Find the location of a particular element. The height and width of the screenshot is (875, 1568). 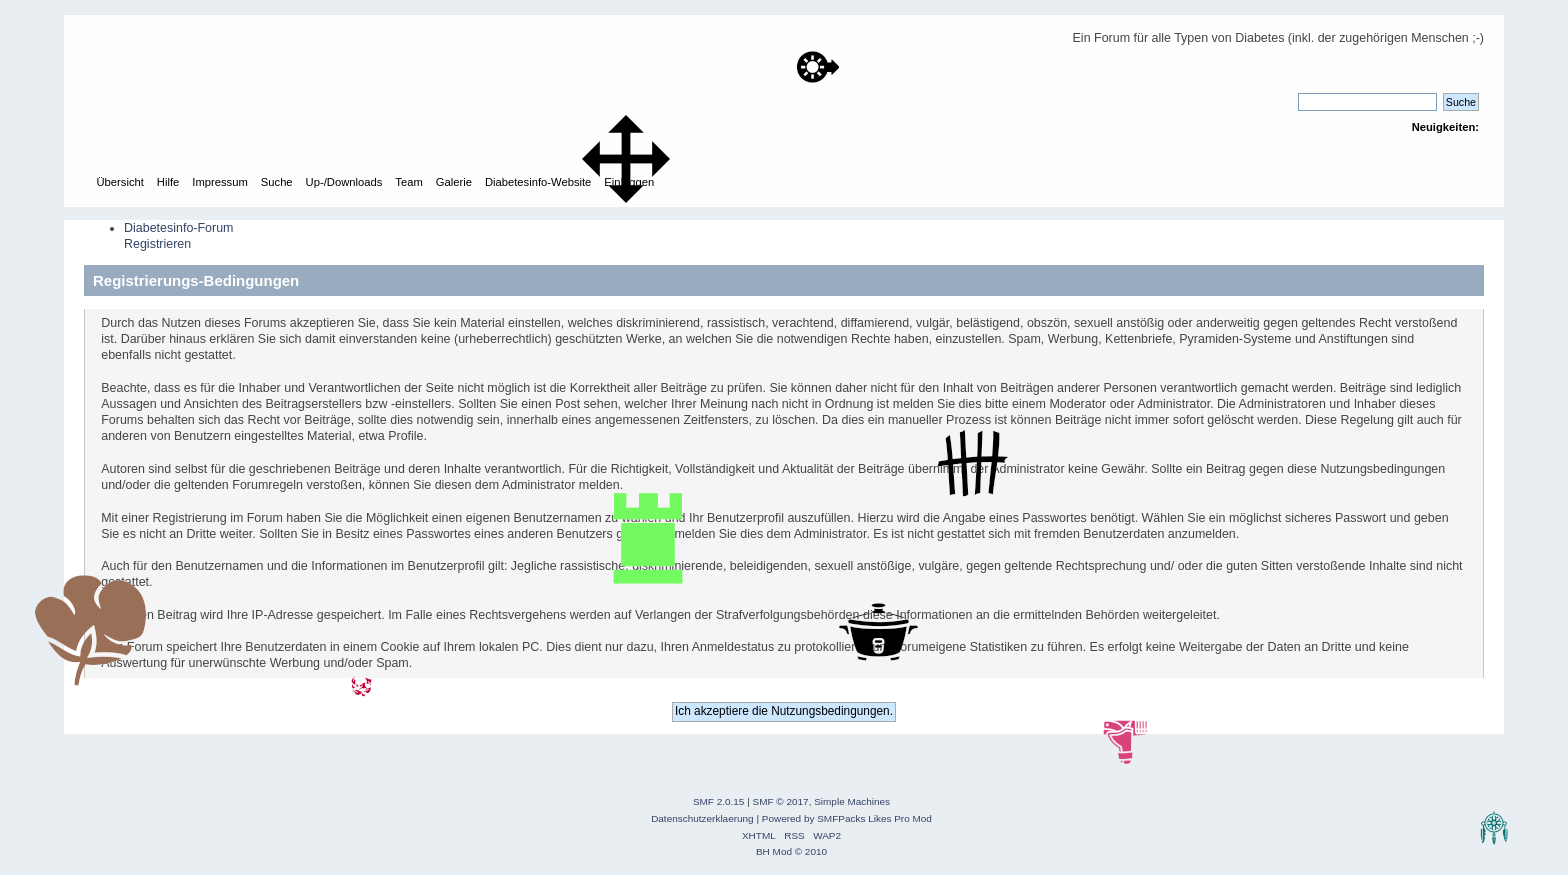

equip or access holster item in game inventory is located at coordinates (1125, 742).